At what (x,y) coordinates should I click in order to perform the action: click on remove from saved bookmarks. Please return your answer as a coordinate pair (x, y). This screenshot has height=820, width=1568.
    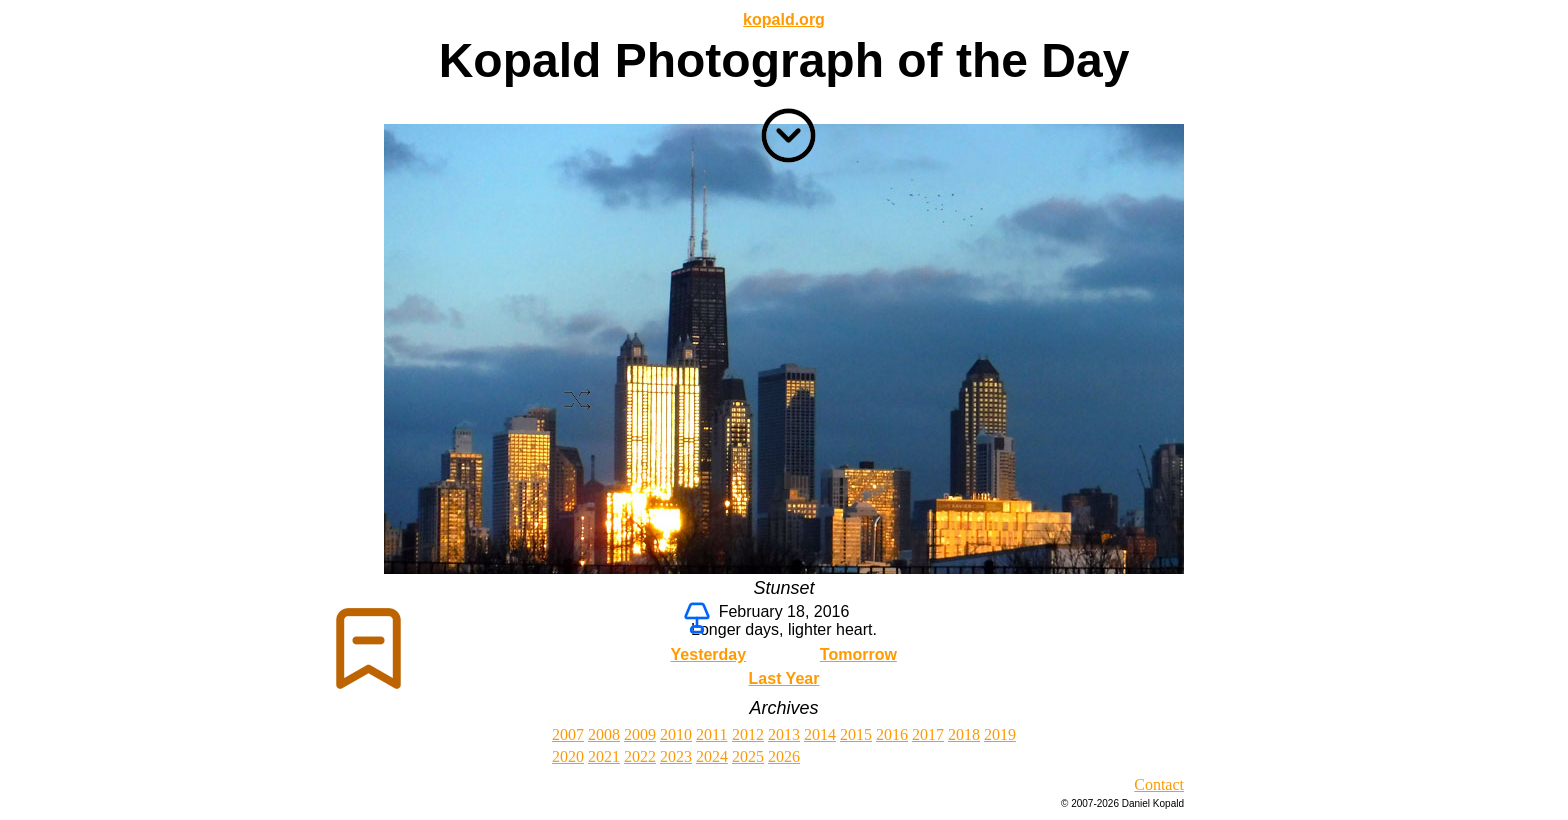
    Looking at the image, I should click on (368, 648).